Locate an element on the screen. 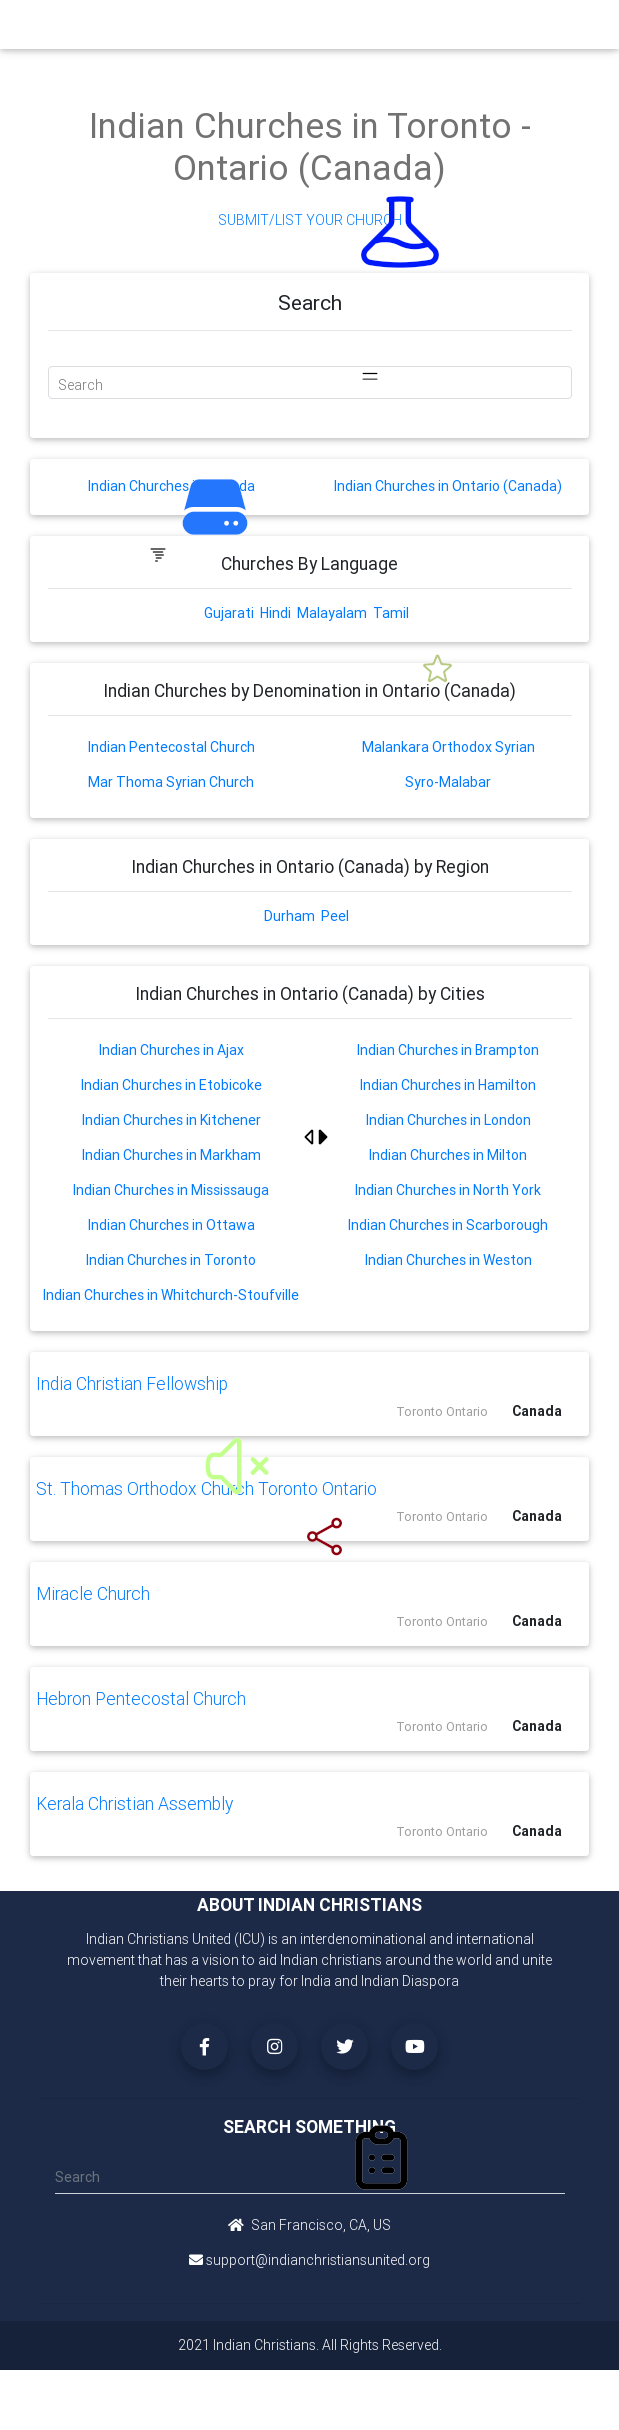 The image size is (619, 2430). share content with others is located at coordinates (324, 1536).